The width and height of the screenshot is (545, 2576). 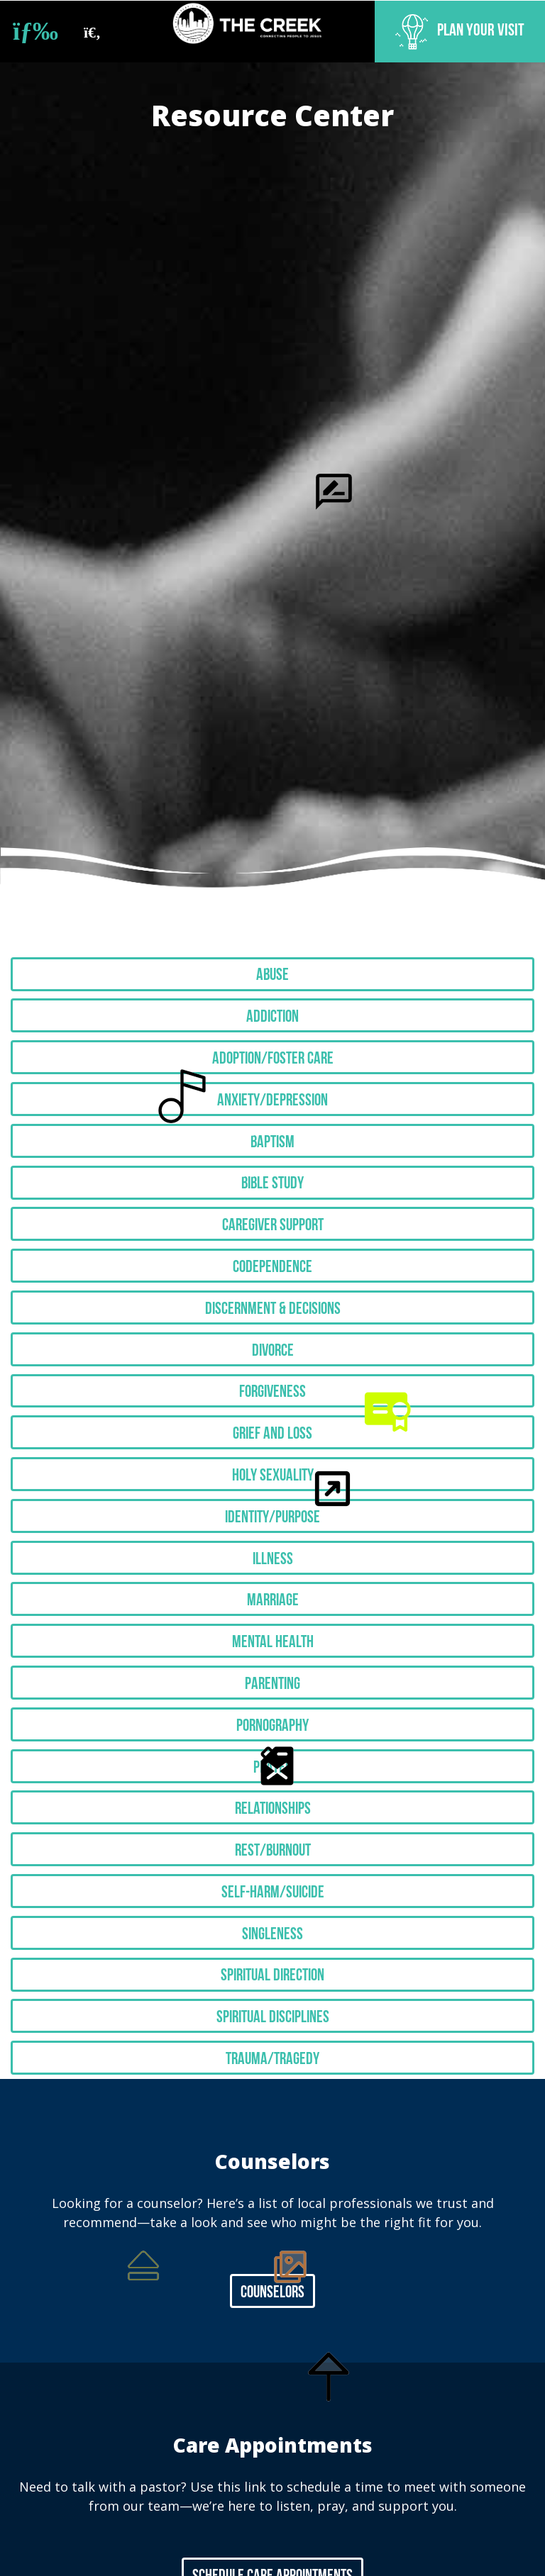 I want to click on view certificate or credential details, so click(x=386, y=1410).